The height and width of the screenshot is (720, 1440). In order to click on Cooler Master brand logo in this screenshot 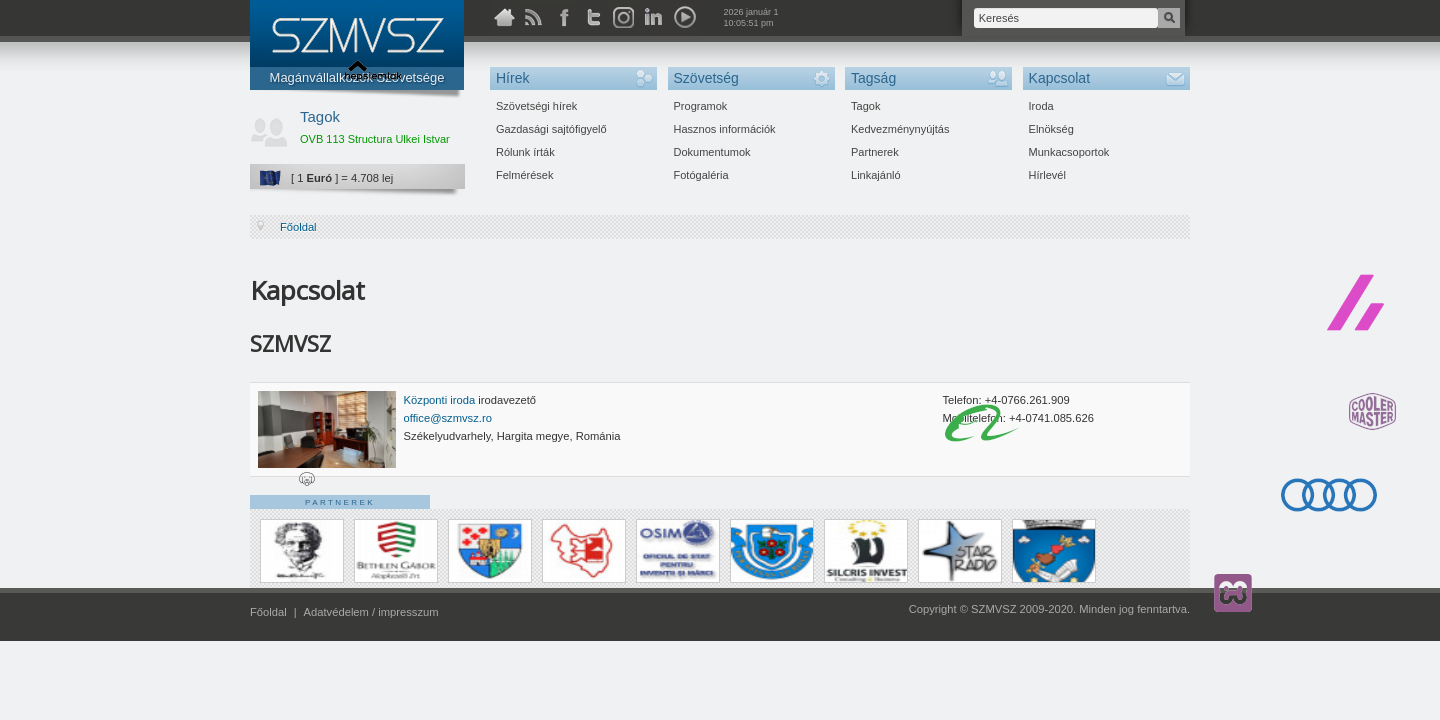, I will do `click(1372, 411)`.